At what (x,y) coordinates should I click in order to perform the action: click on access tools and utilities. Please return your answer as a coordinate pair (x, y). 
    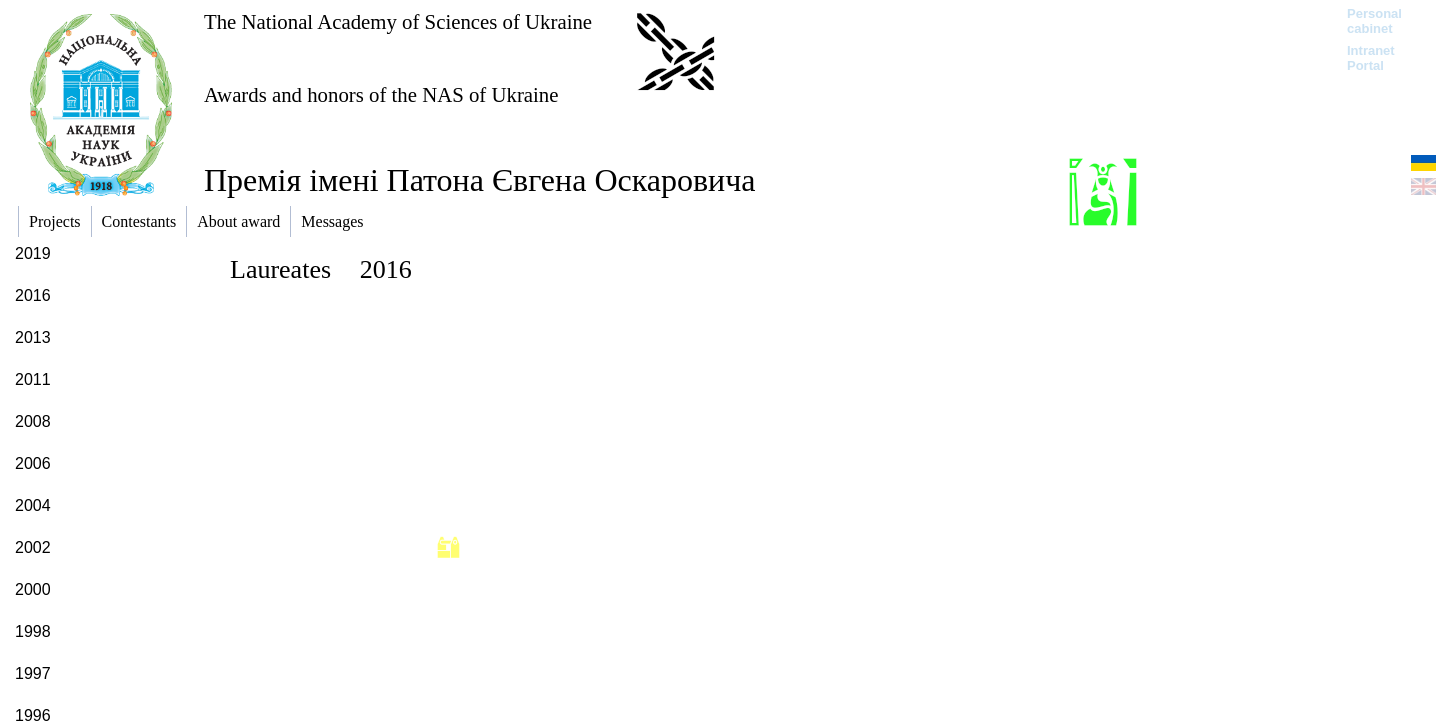
    Looking at the image, I should click on (448, 546).